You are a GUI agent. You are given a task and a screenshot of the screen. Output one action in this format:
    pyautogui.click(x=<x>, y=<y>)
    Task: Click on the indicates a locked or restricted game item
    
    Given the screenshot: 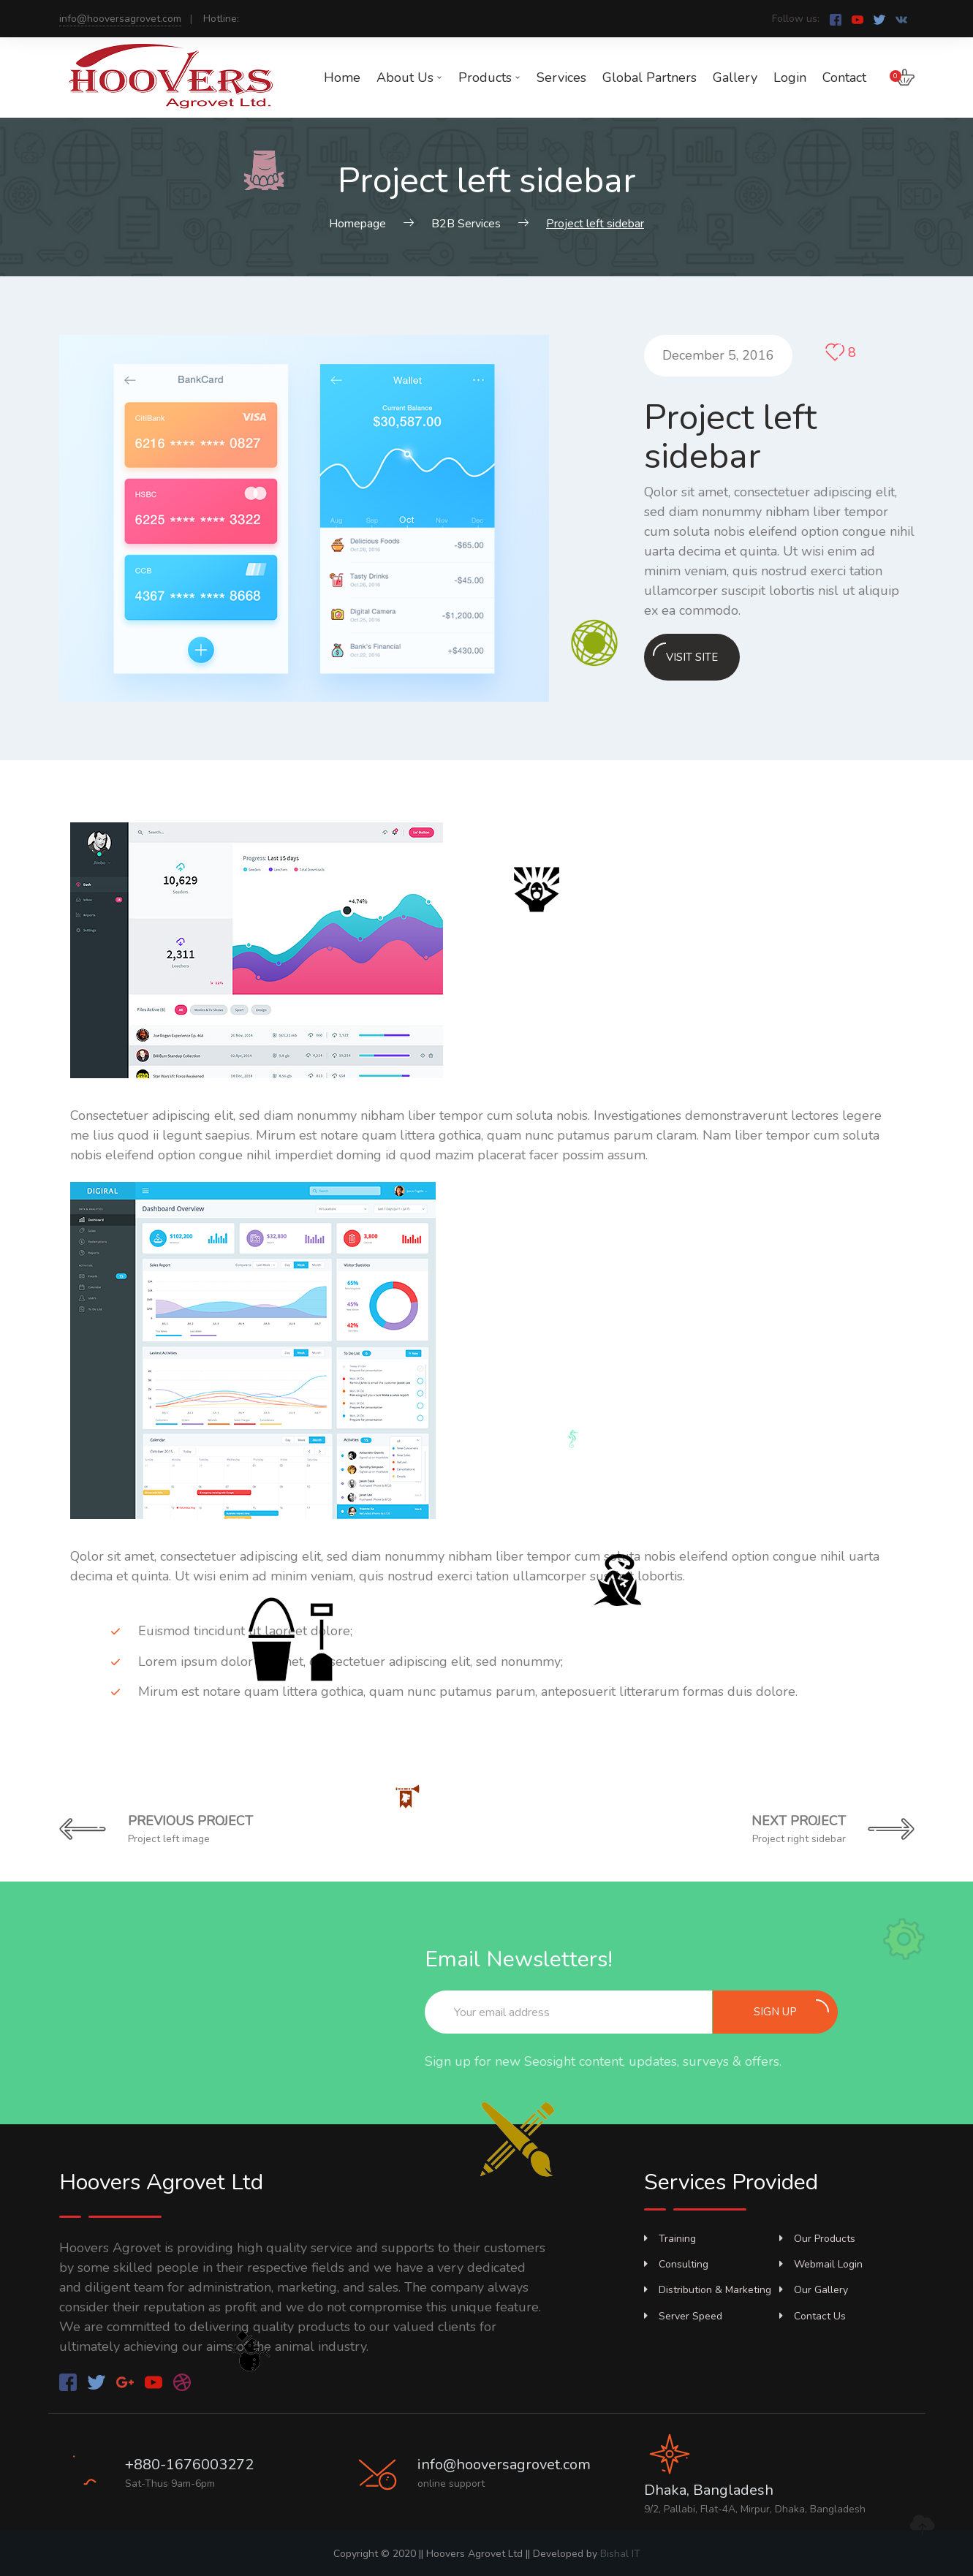 What is the action you would take?
    pyautogui.click(x=594, y=643)
    